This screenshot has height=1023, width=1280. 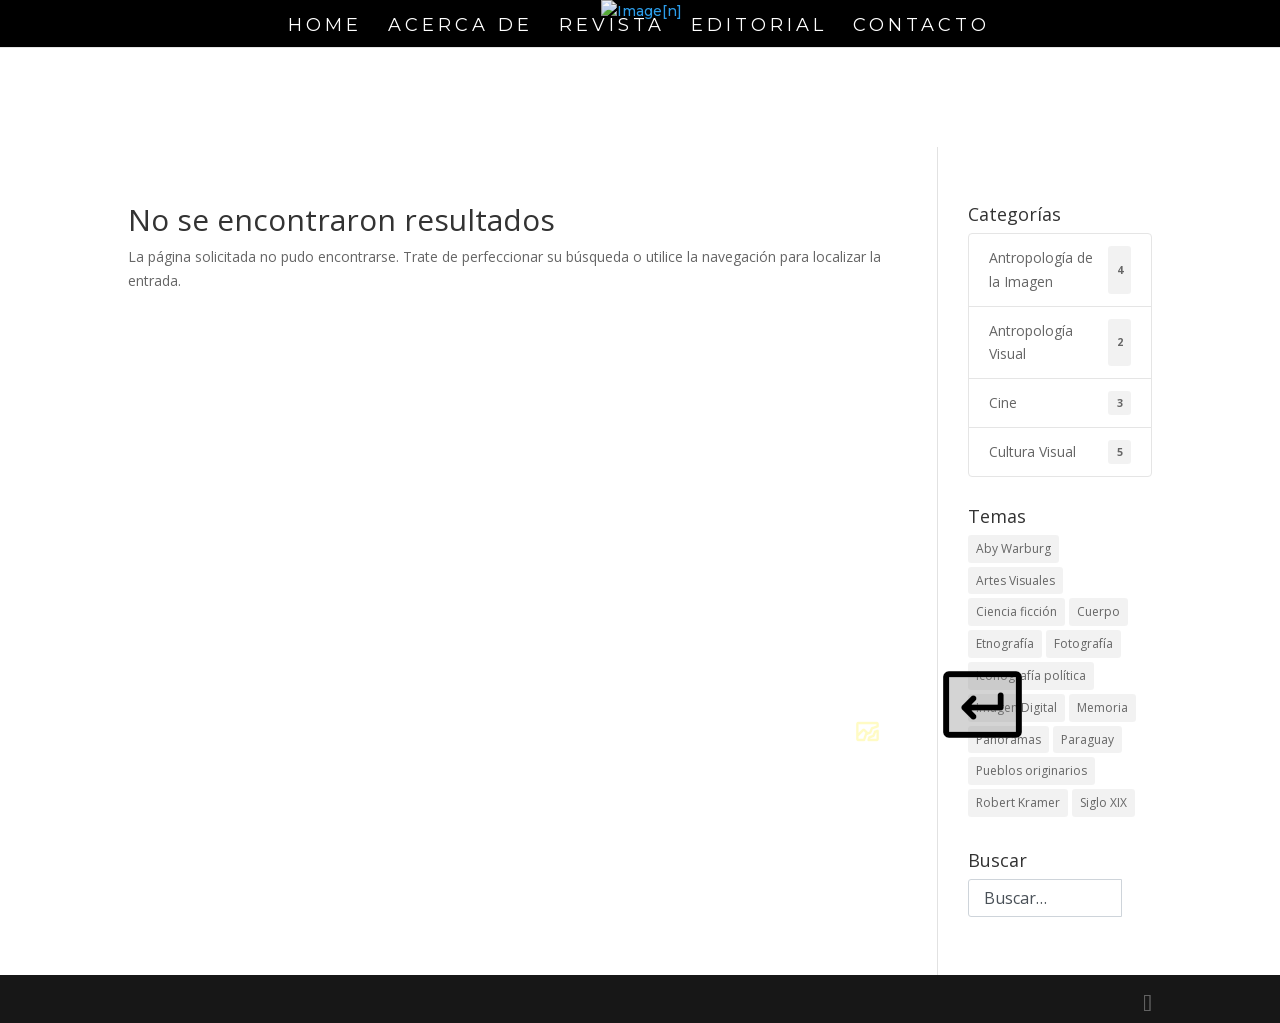 What do you see at coordinates (867, 731) in the screenshot?
I see `indicates a broken or corrupted image file` at bounding box center [867, 731].